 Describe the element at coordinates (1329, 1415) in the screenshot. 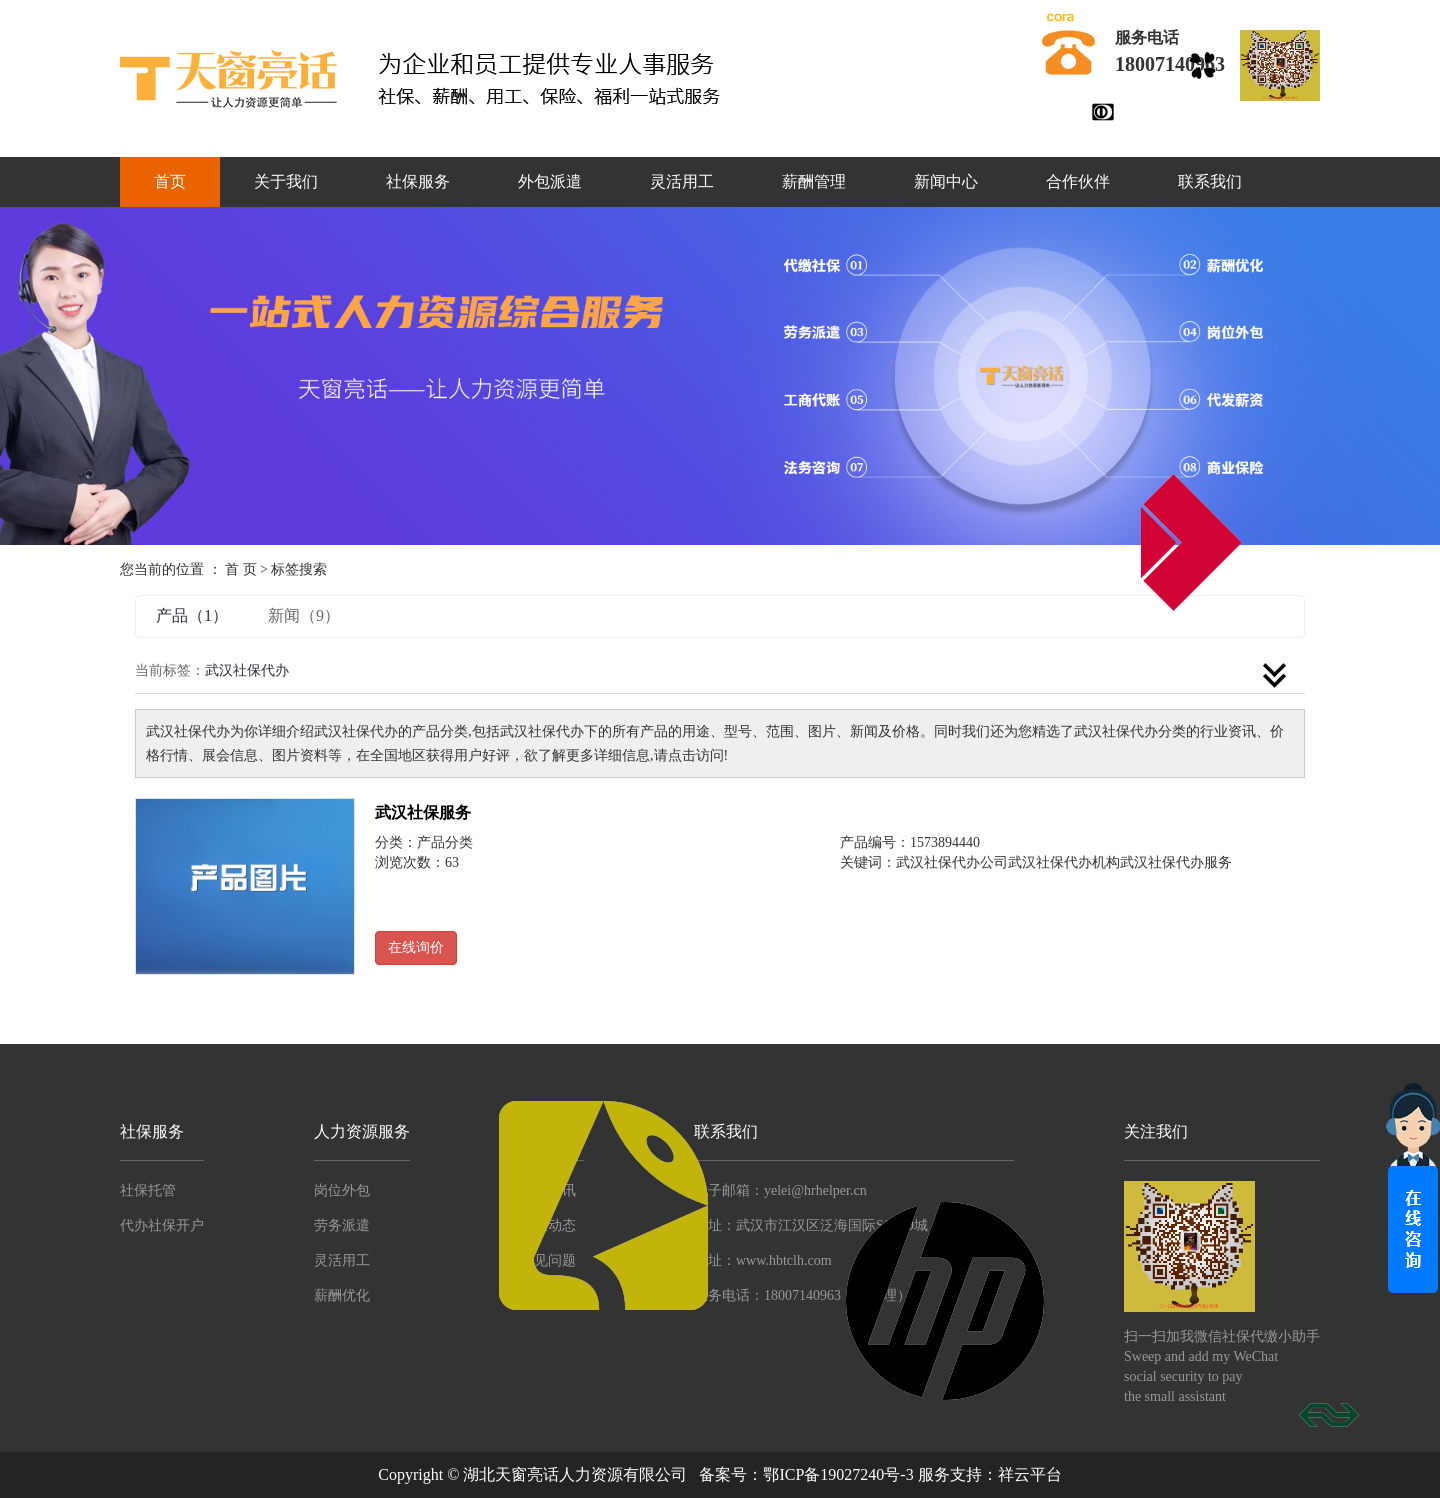

I see `open the Nederlandse Spoorwegen (NS) Dutch railways app` at that location.